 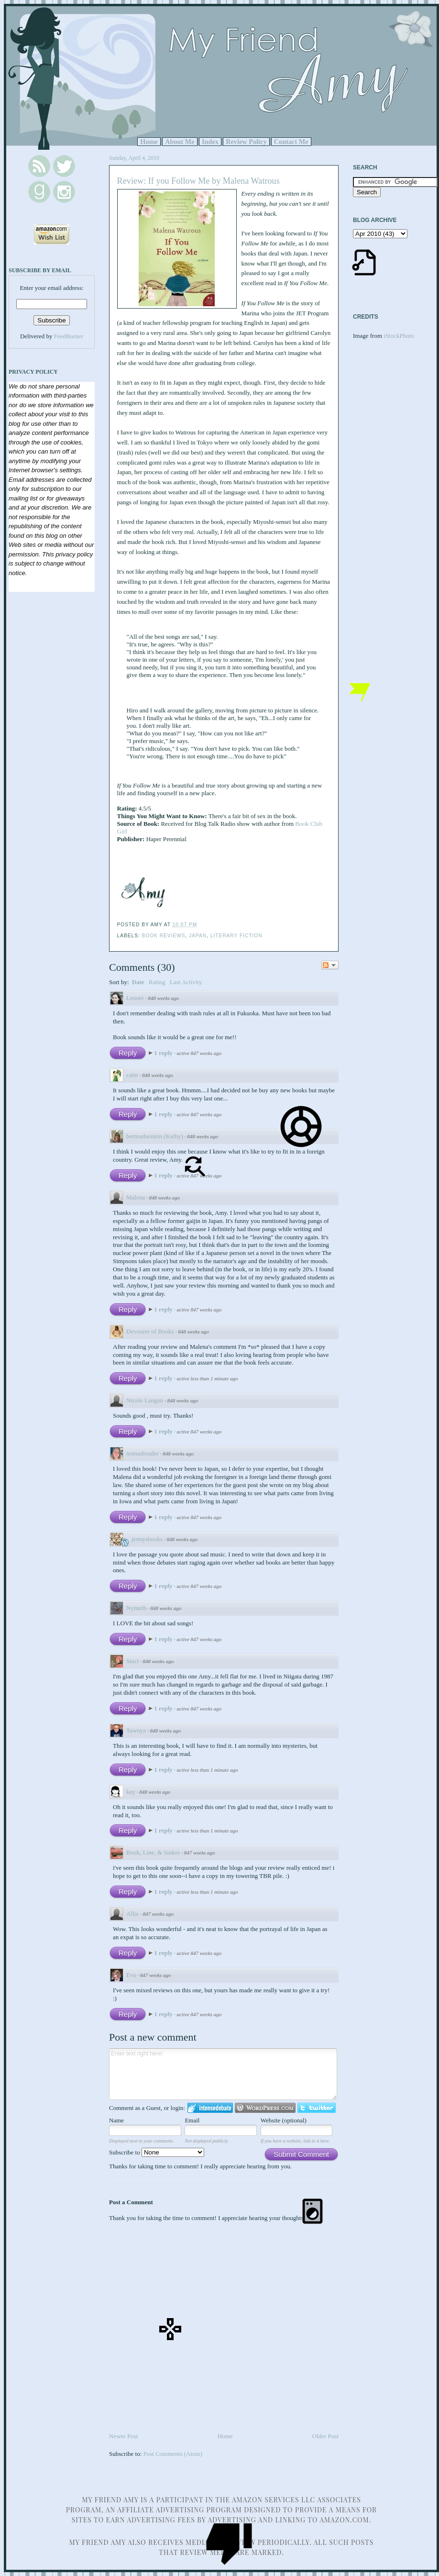 What do you see at coordinates (194, 1166) in the screenshot?
I see `find and replace text or content` at bounding box center [194, 1166].